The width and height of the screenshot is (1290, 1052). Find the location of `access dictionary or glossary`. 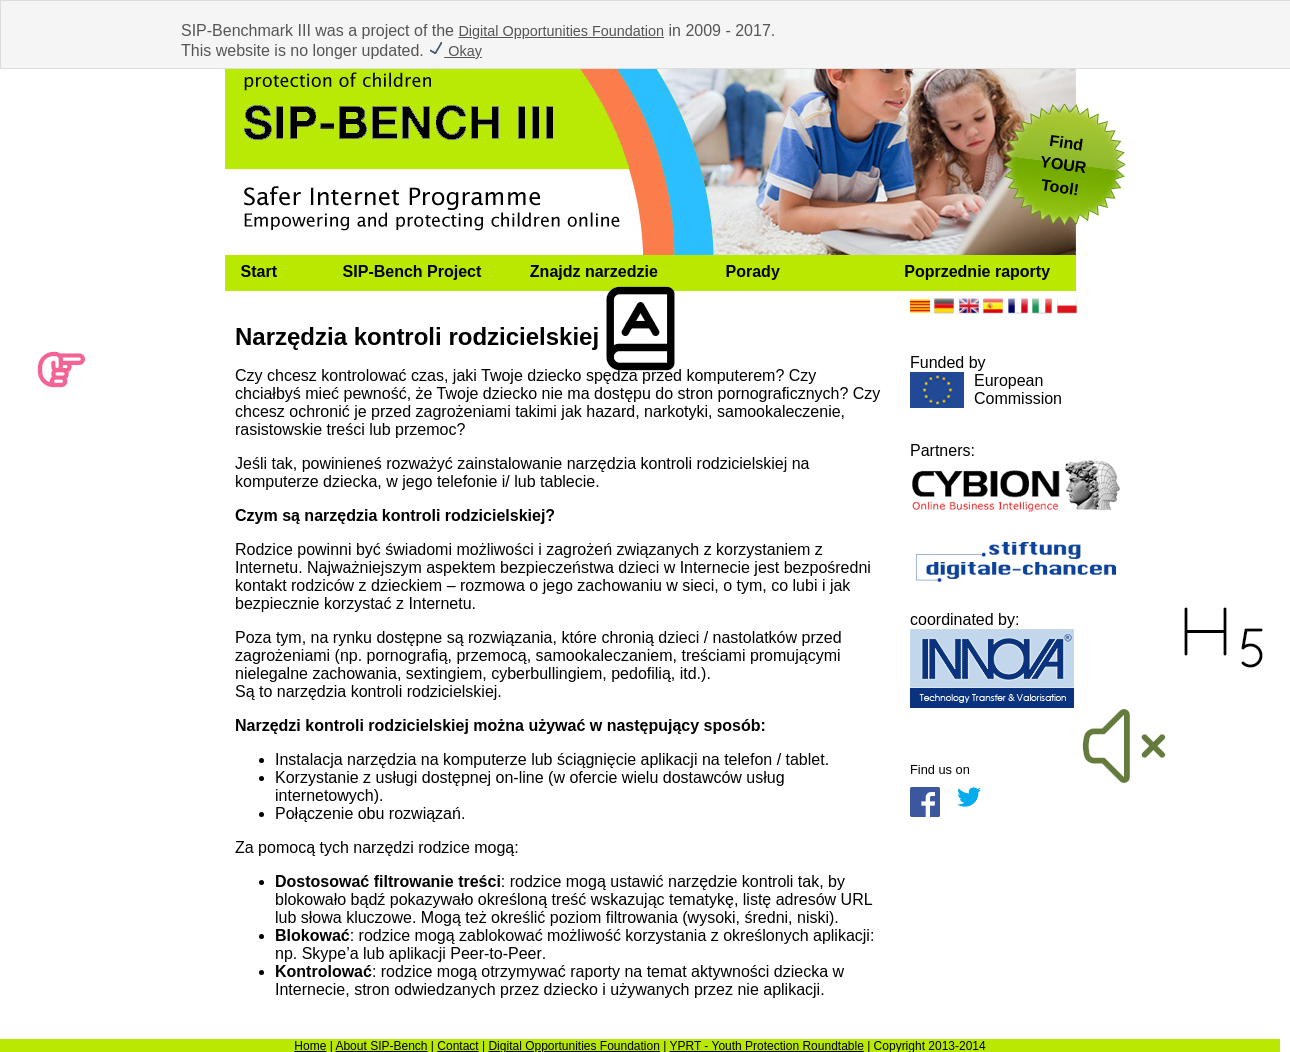

access dictionary or glossary is located at coordinates (640, 328).